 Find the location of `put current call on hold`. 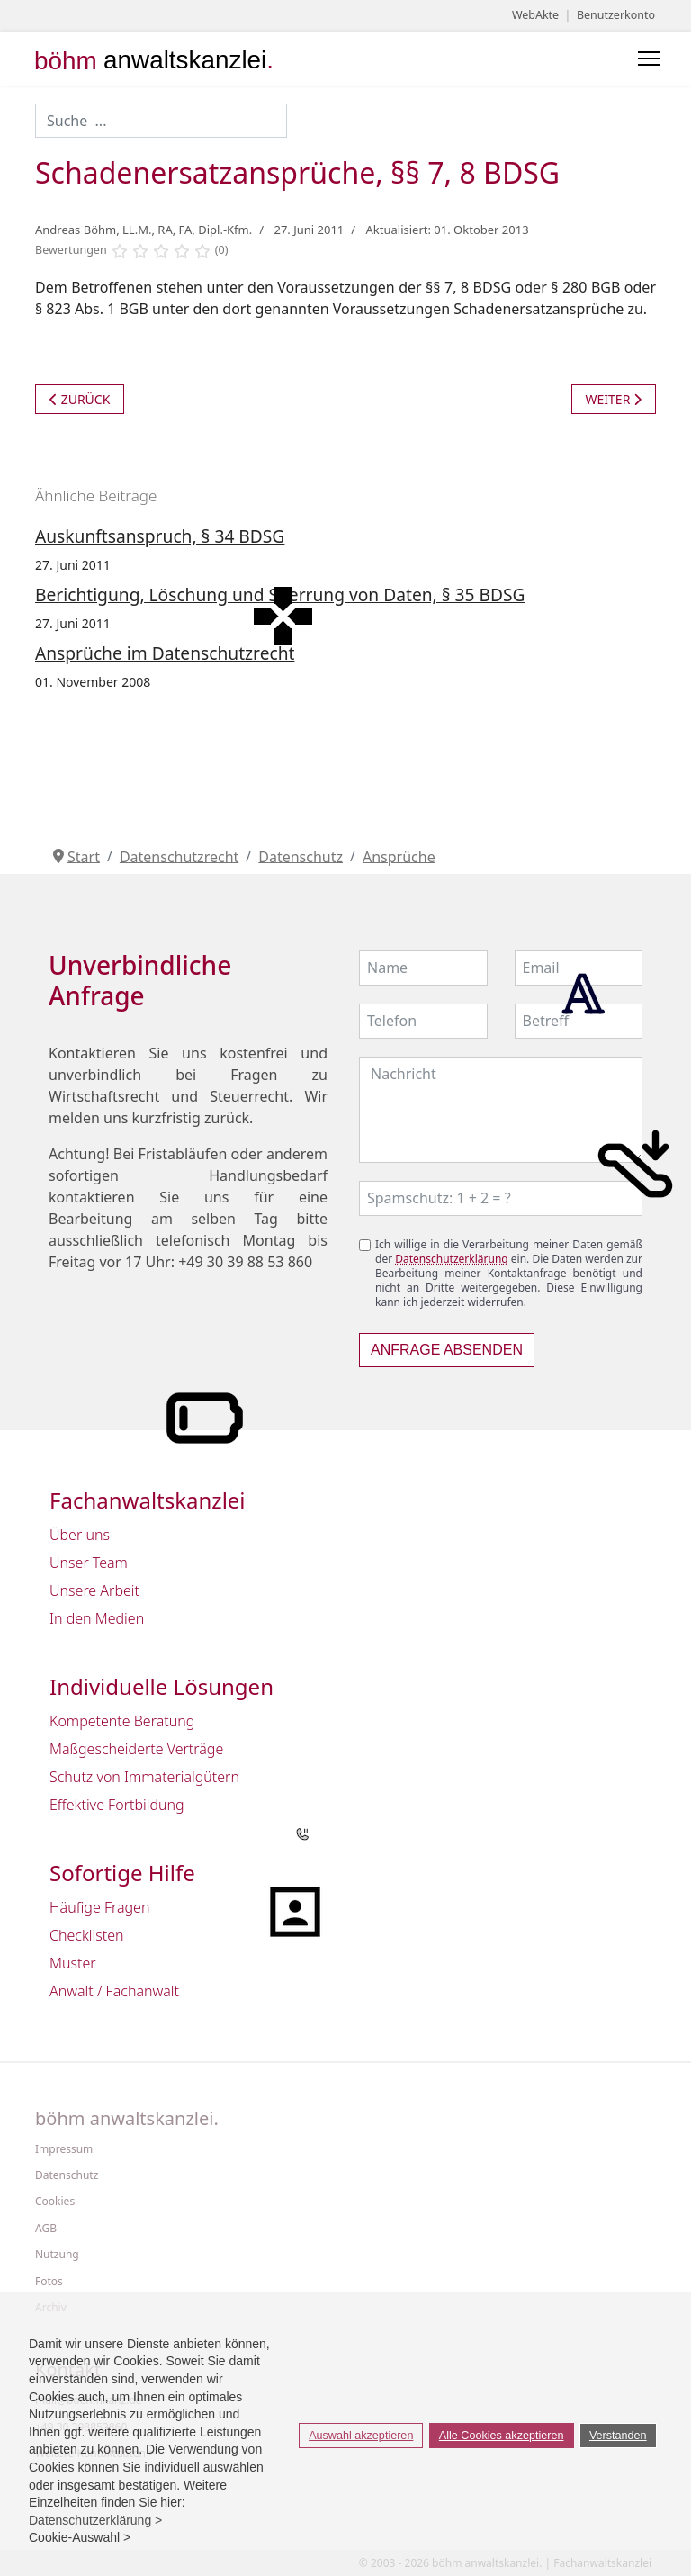

put current call on hold is located at coordinates (302, 1833).